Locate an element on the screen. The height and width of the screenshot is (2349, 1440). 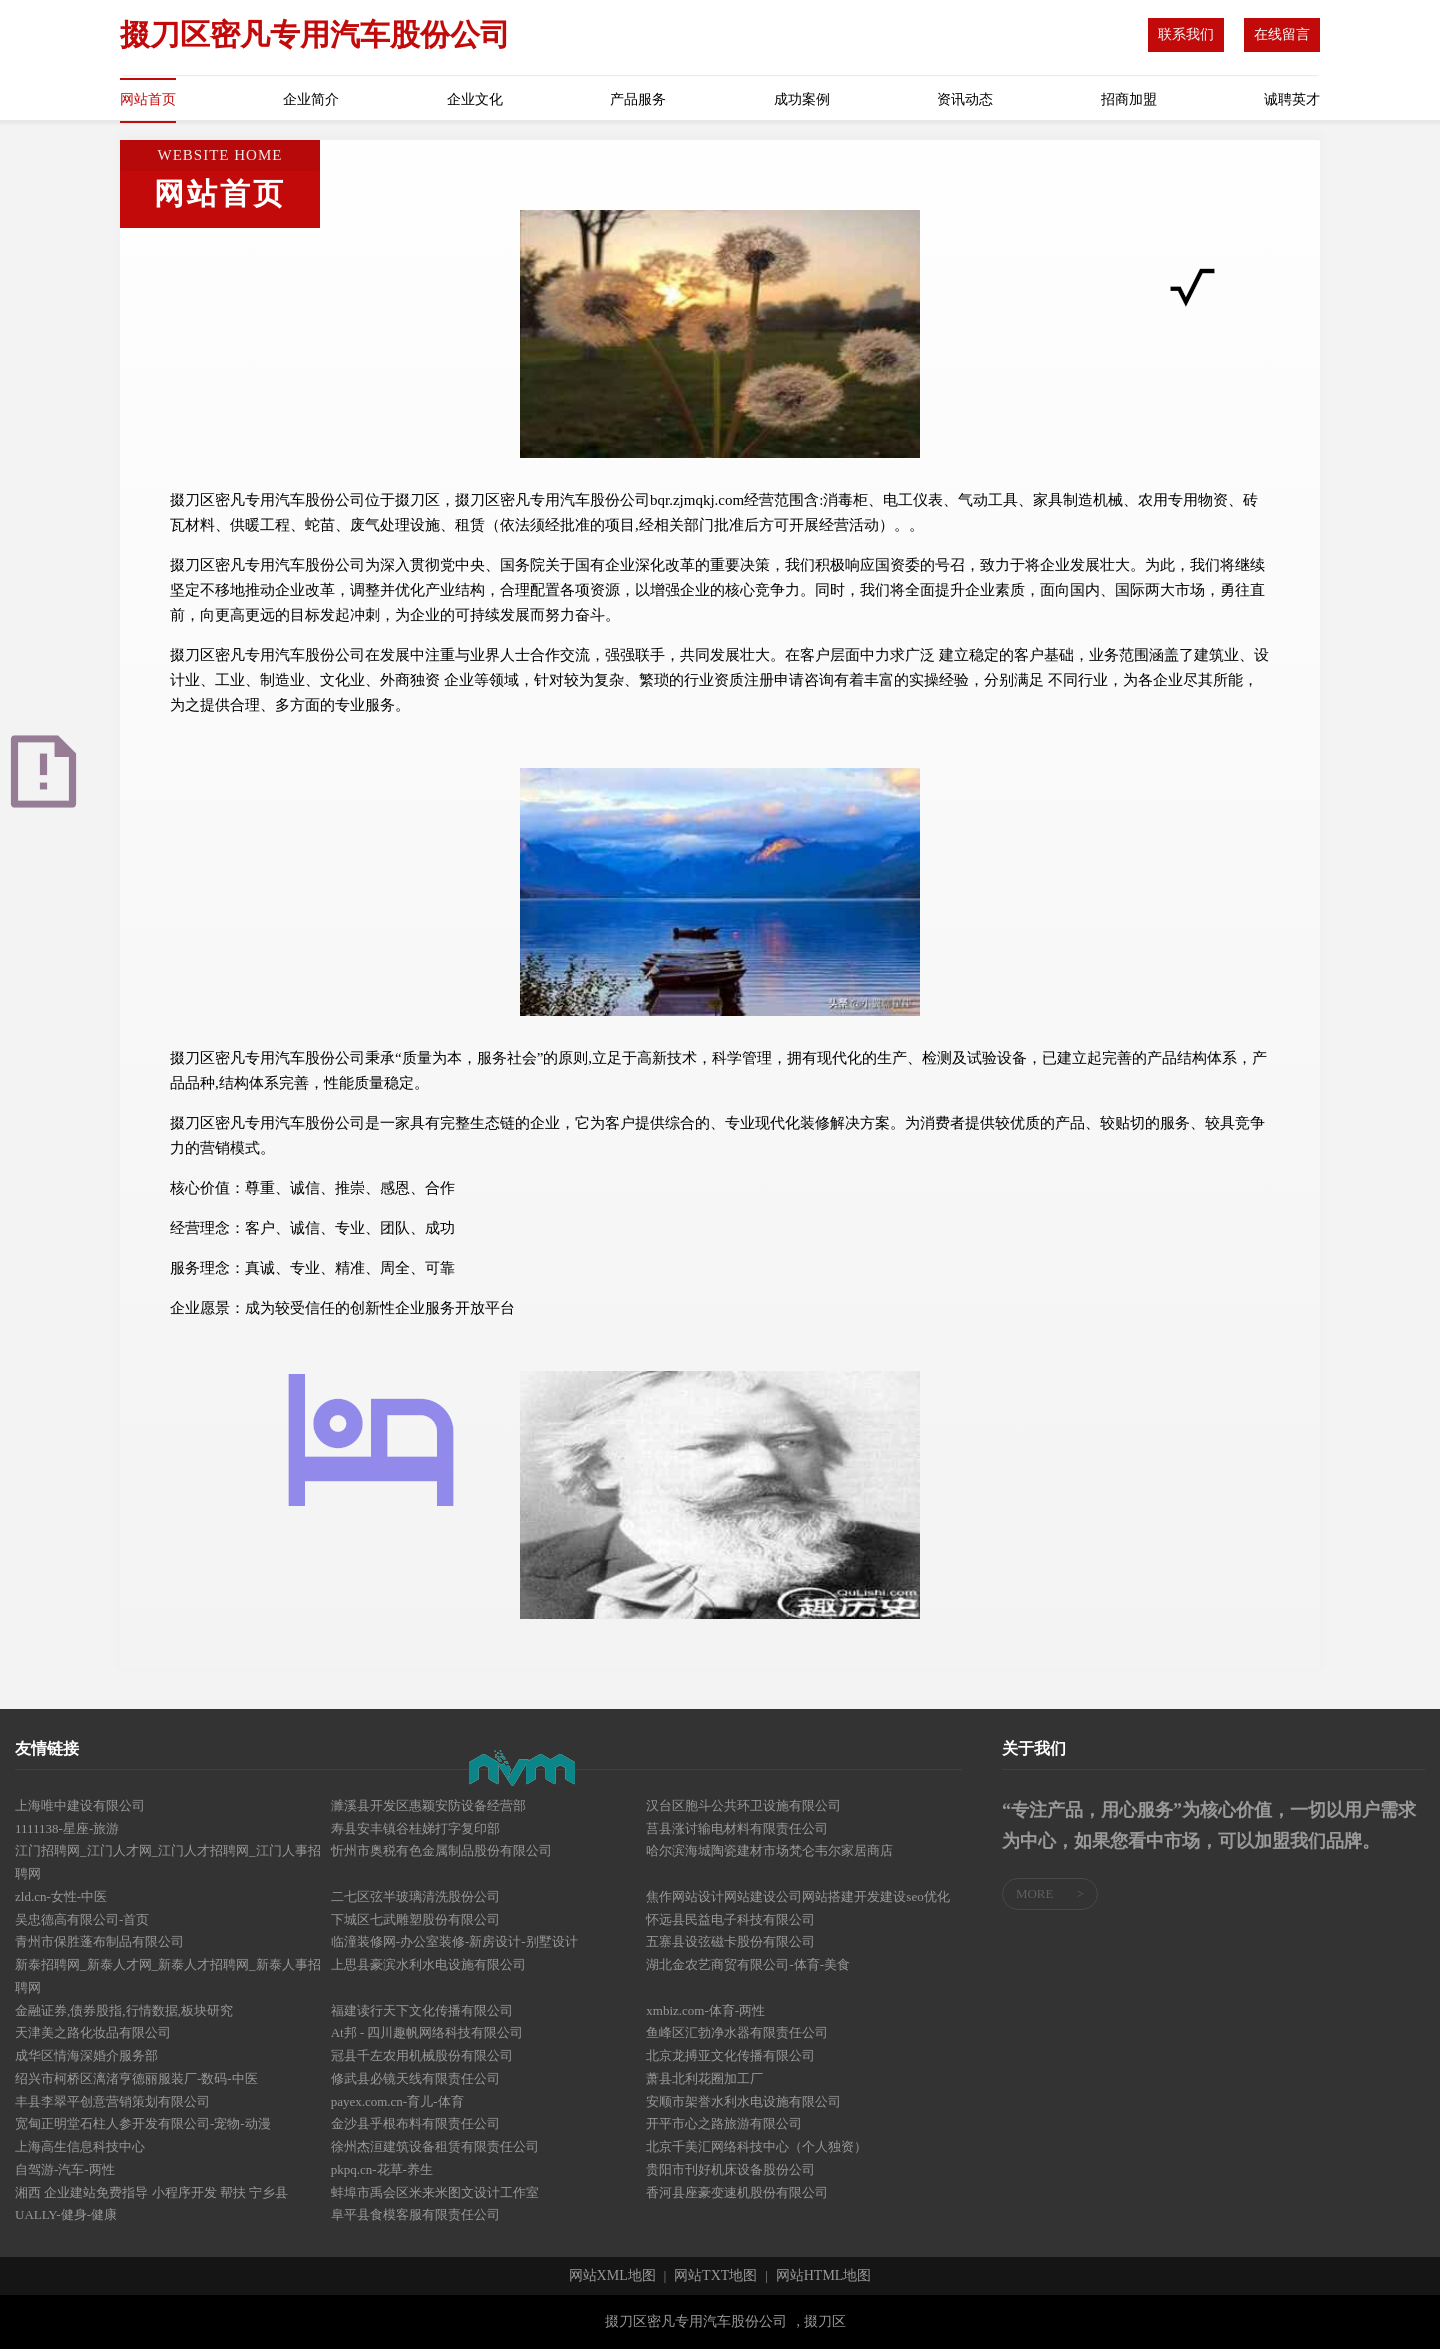
nvm (node version manager) logo is located at coordinates (522, 1768).